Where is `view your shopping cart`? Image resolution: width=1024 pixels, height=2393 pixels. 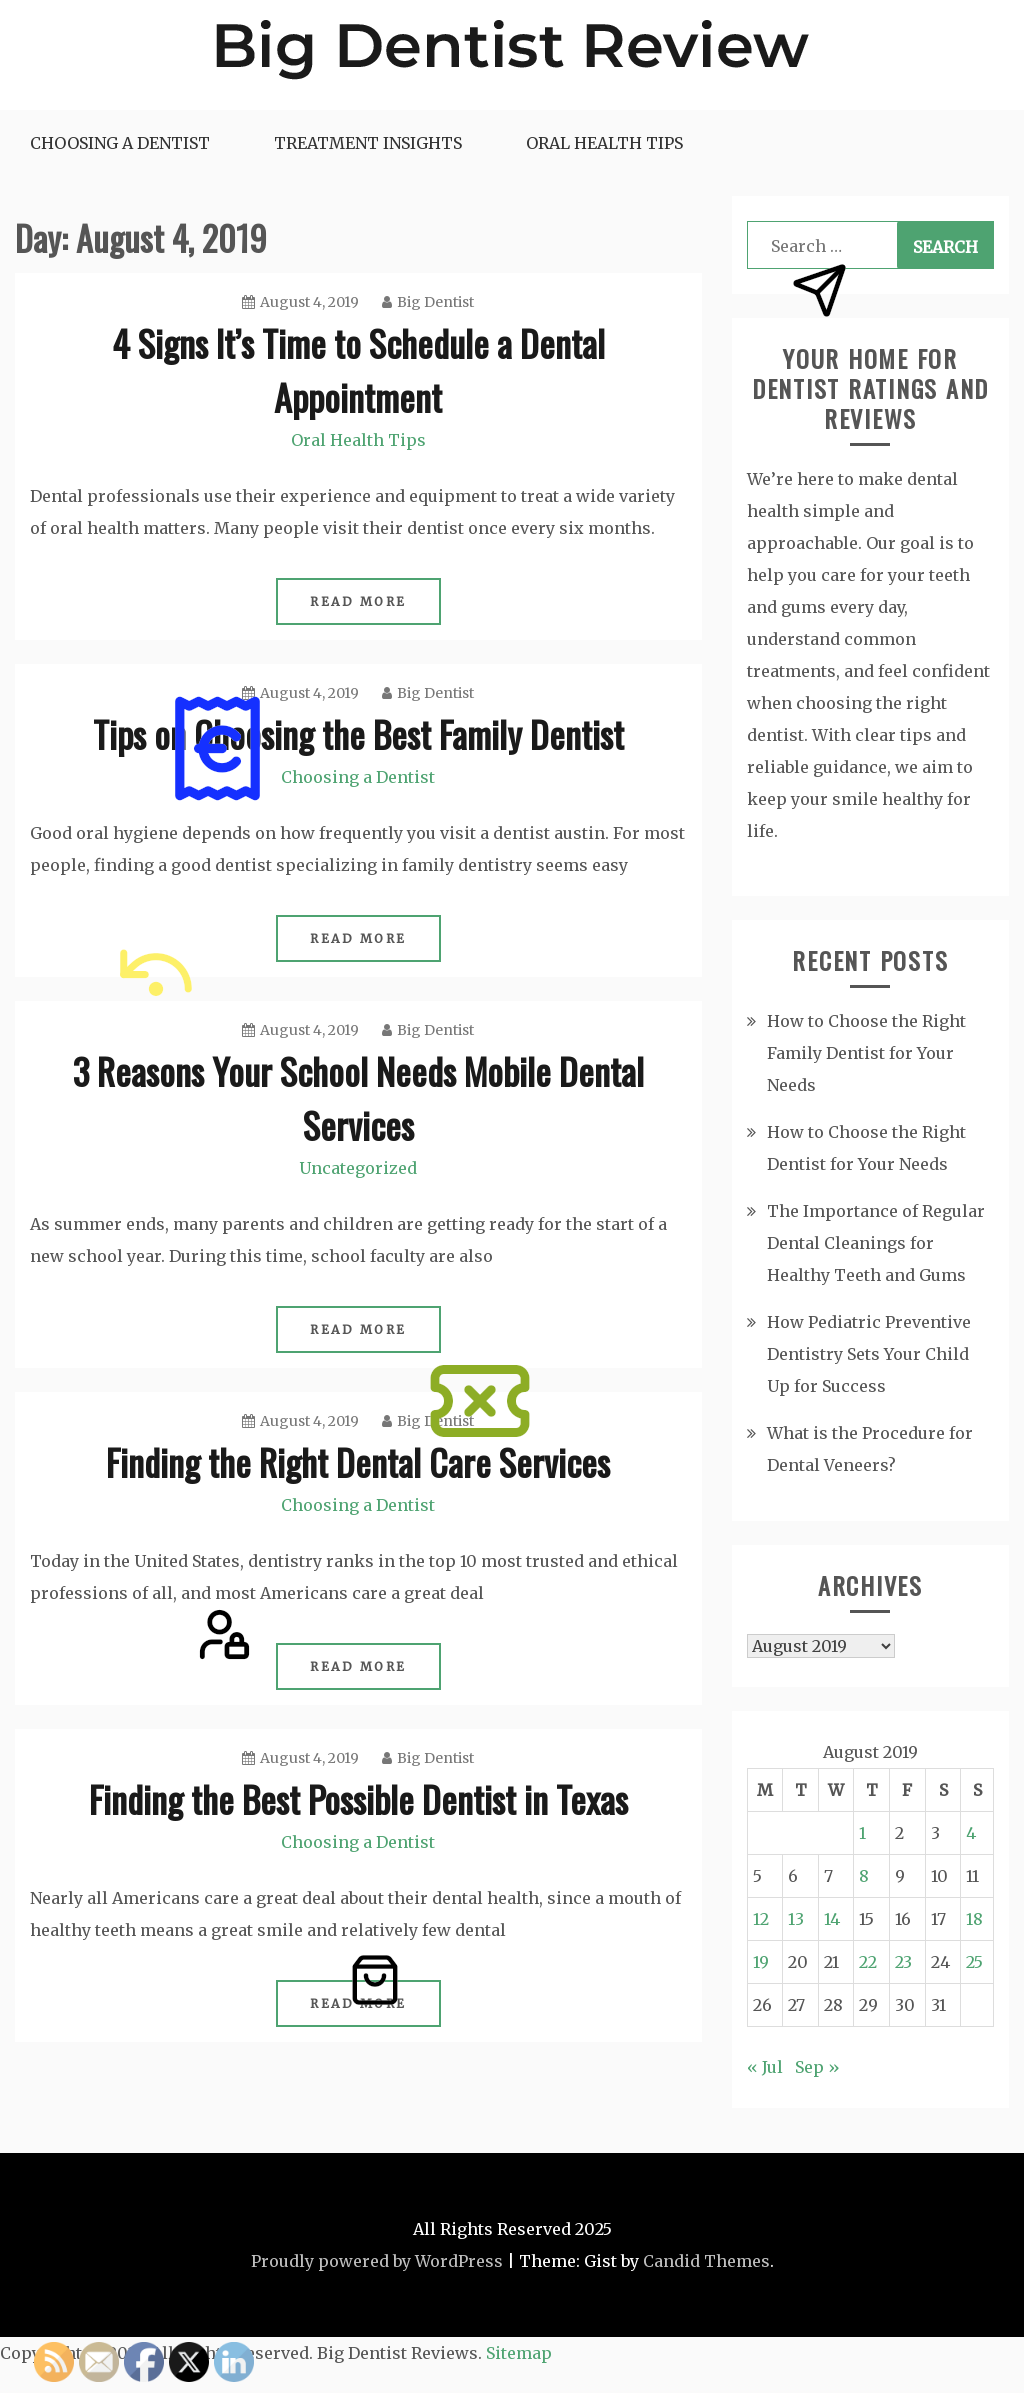
view your shopping cart is located at coordinates (375, 1980).